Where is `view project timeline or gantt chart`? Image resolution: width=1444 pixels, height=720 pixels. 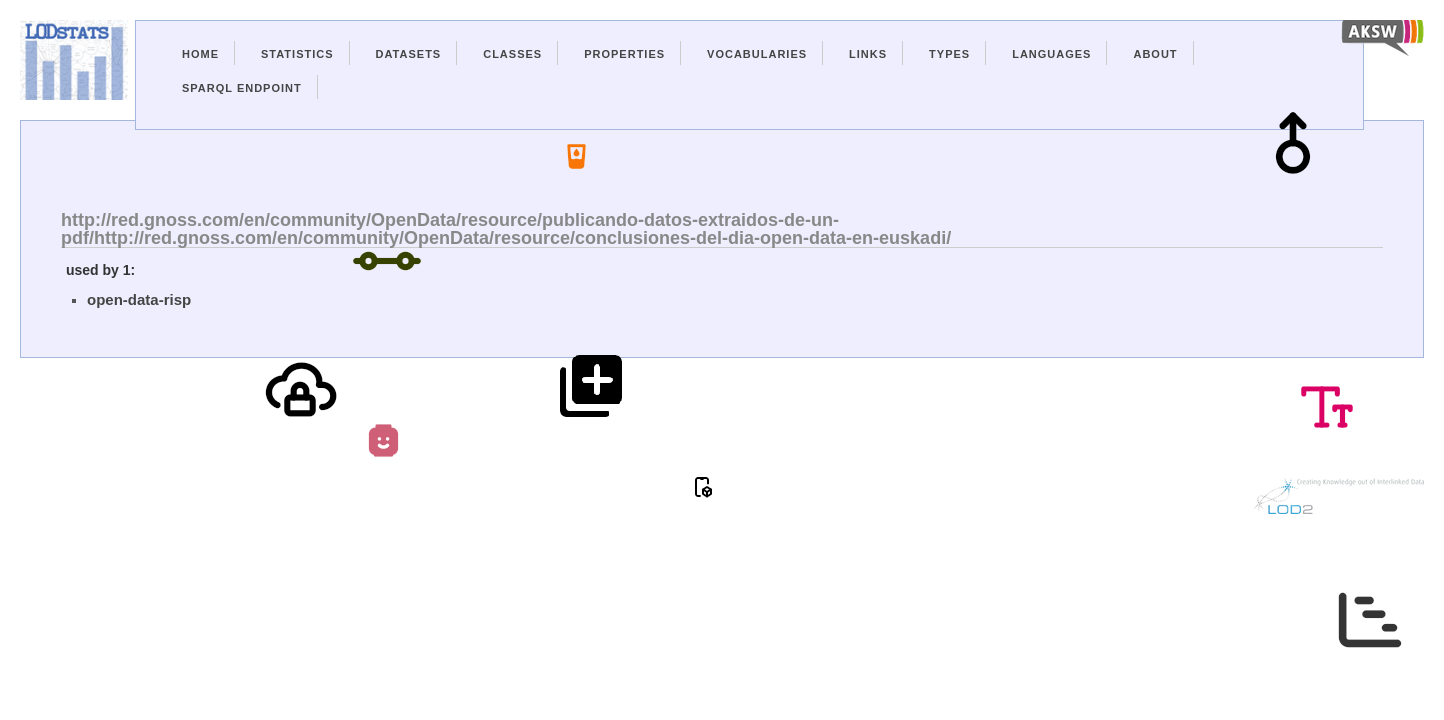 view project timeline or gantt chart is located at coordinates (1370, 620).